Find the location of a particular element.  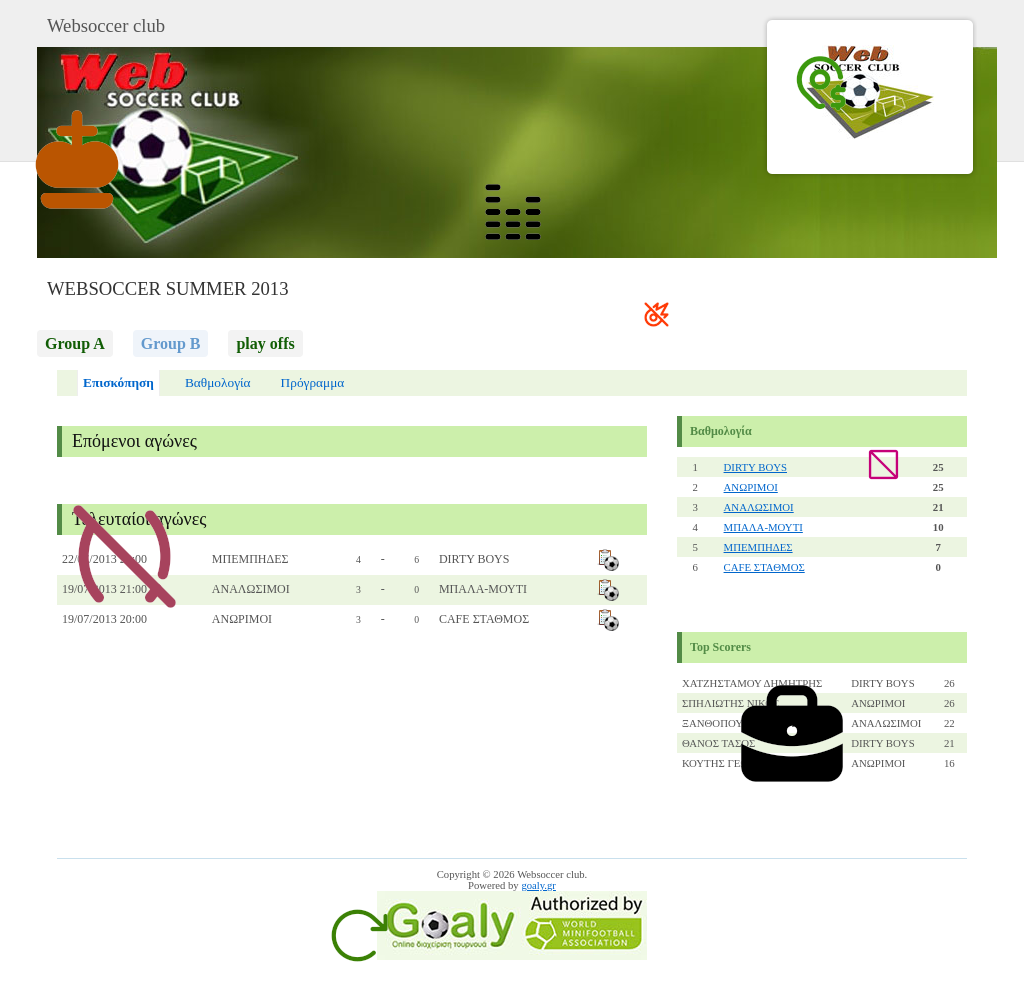

chess king piece indicator is located at coordinates (77, 162).